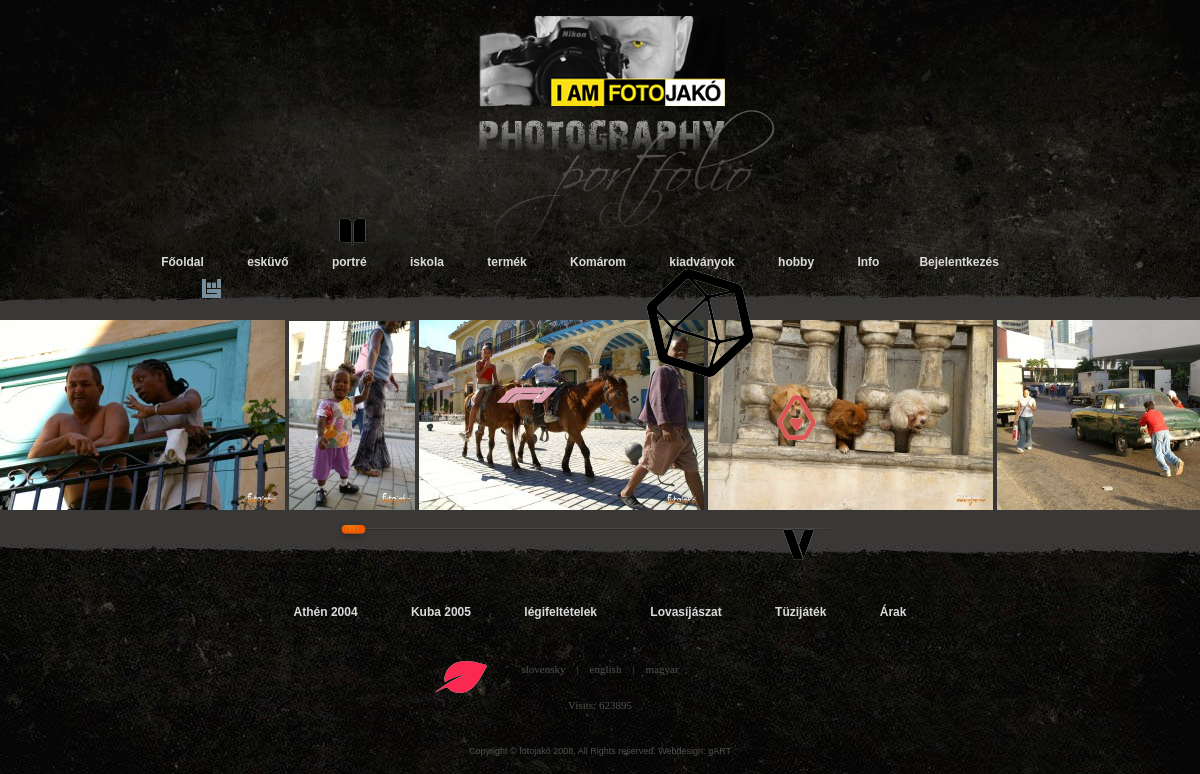 This screenshot has height=774, width=1200. Describe the element at coordinates (798, 544) in the screenshot. I see `V programming language logo` at that location.